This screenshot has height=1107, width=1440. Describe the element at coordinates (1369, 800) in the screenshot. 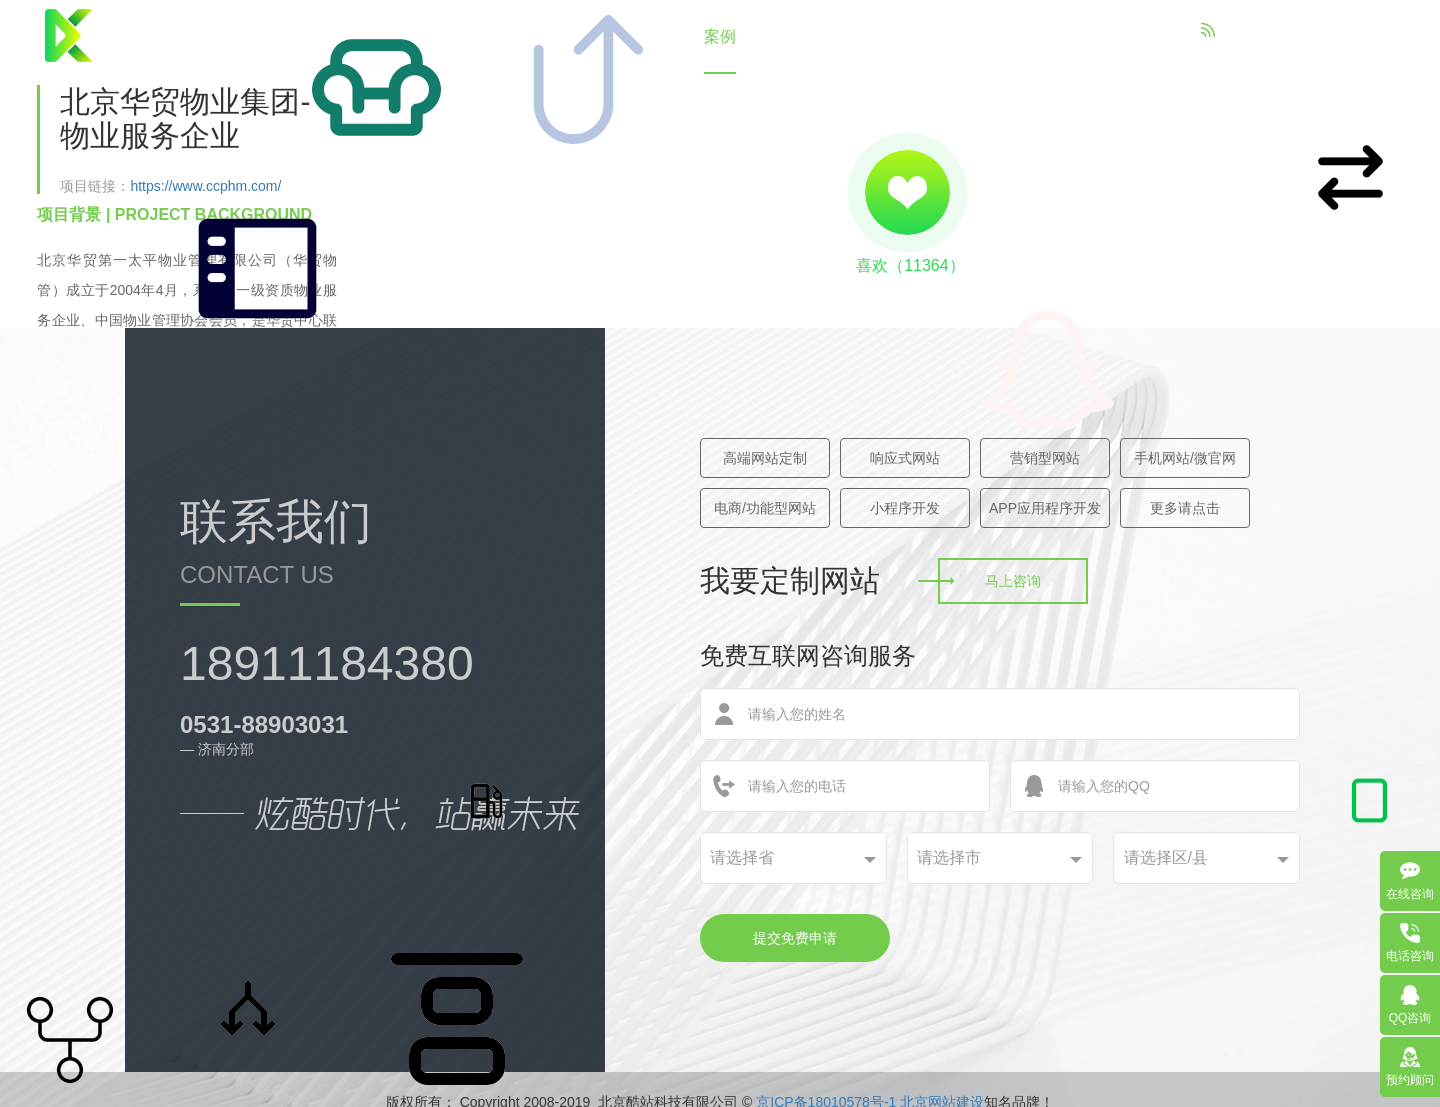

I see `represents a vertical card or panel layout` at that location.